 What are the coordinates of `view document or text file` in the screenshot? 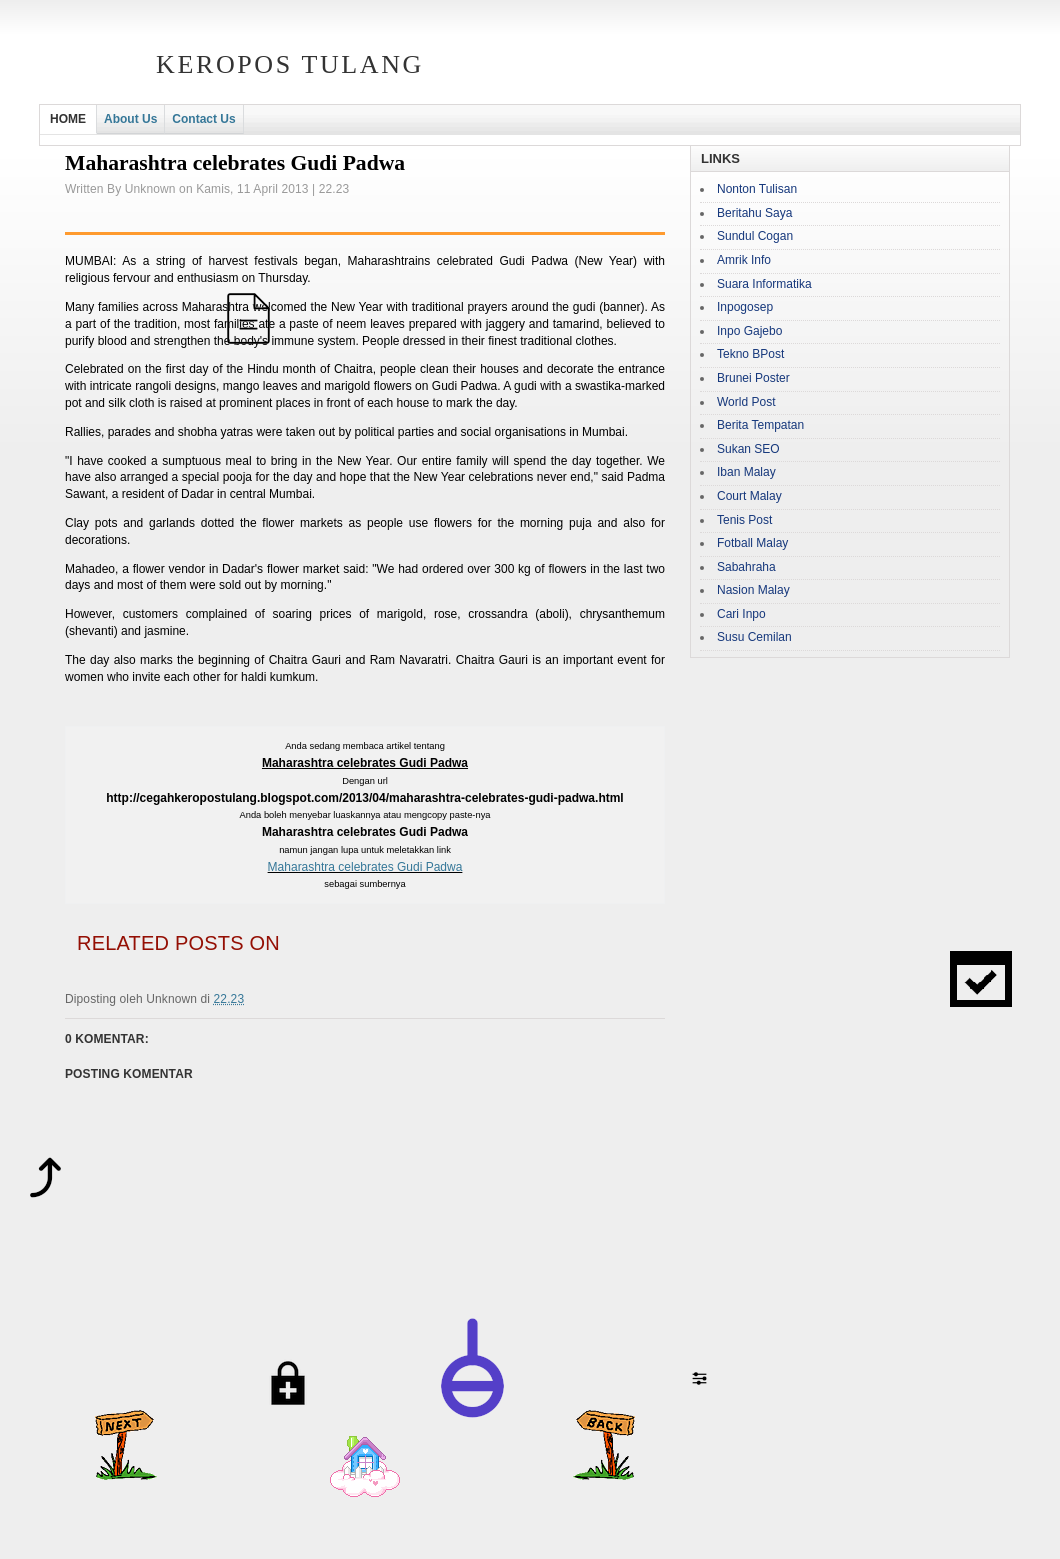 It's located at (248, 318).